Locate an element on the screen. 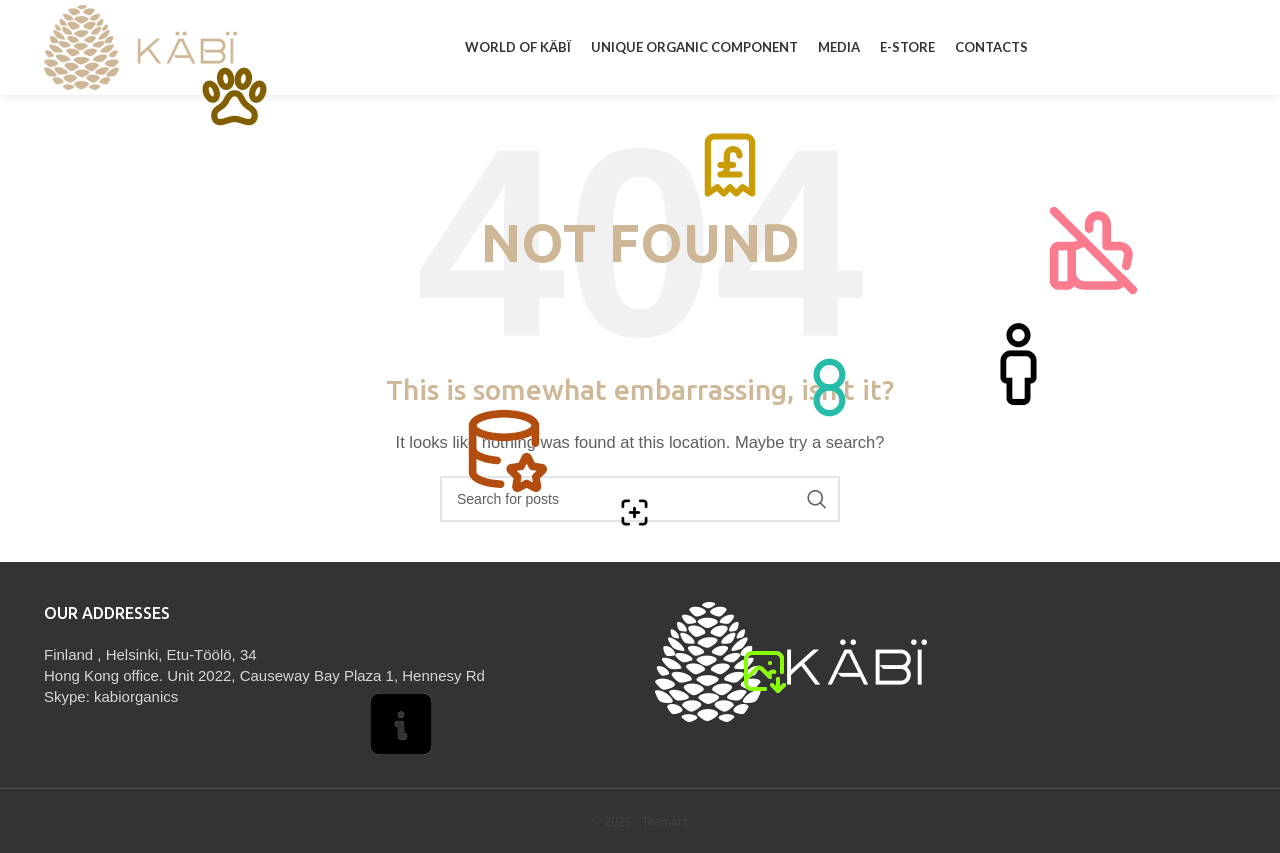  center or focus on current location is located at coordinates (634, 512).